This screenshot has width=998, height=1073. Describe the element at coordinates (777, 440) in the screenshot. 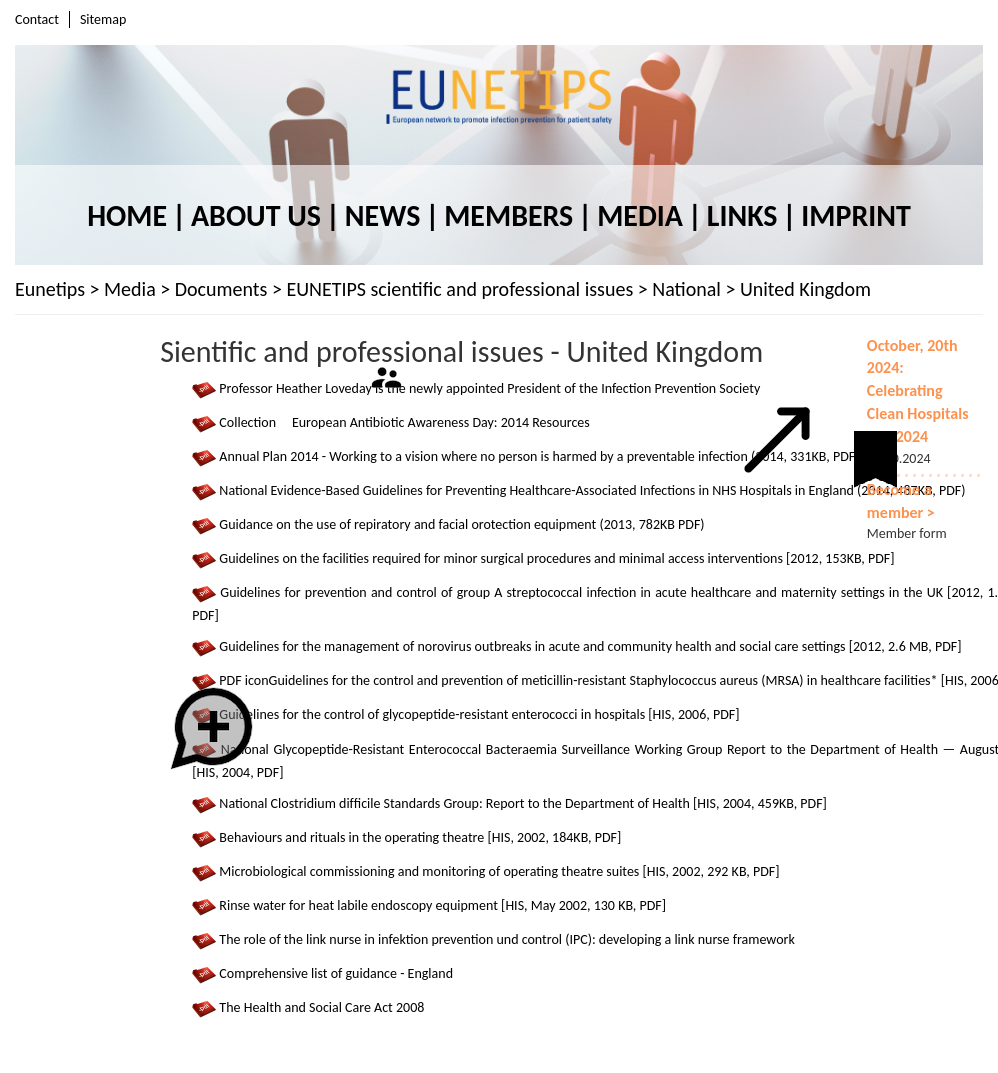

I see `move item to upper right position` at that location.